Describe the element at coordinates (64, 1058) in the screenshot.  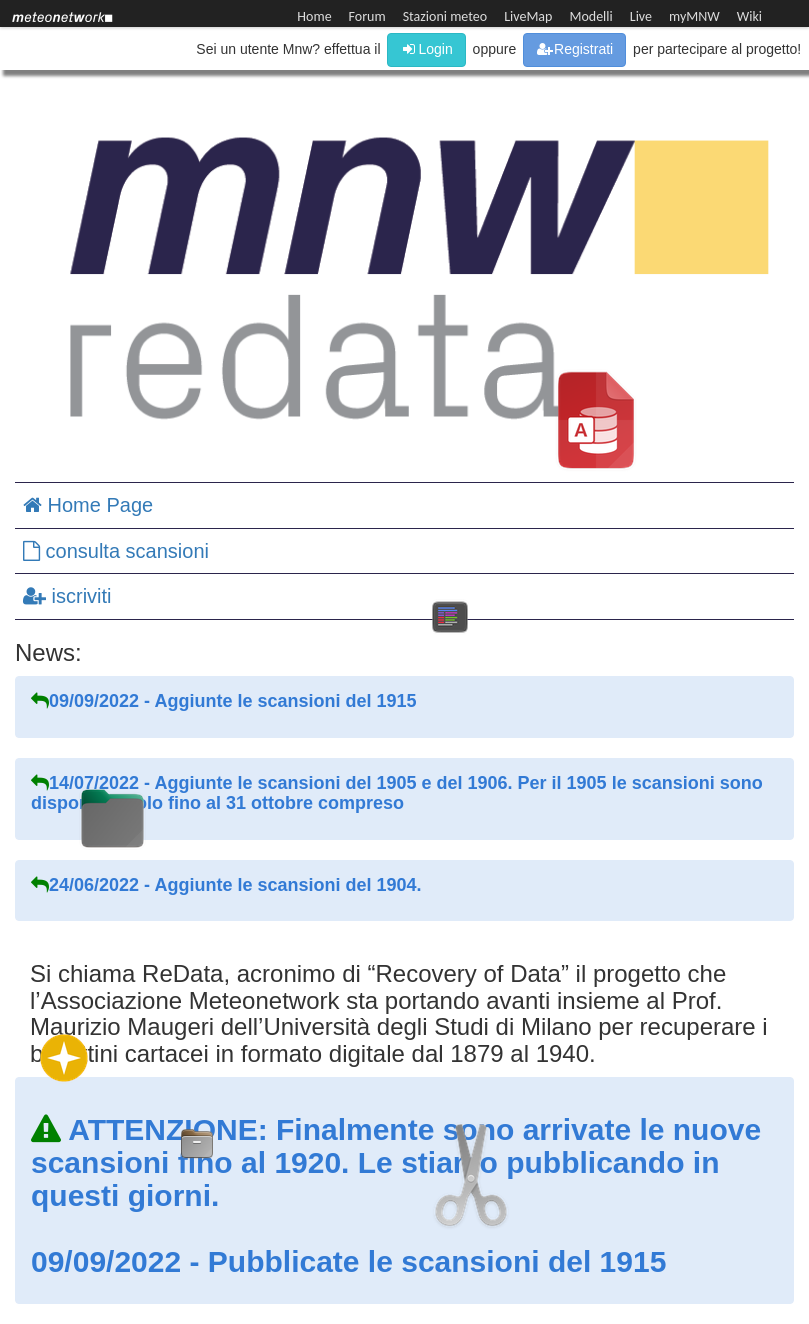
I see `trust or authorize a bluetooth device` at that location.